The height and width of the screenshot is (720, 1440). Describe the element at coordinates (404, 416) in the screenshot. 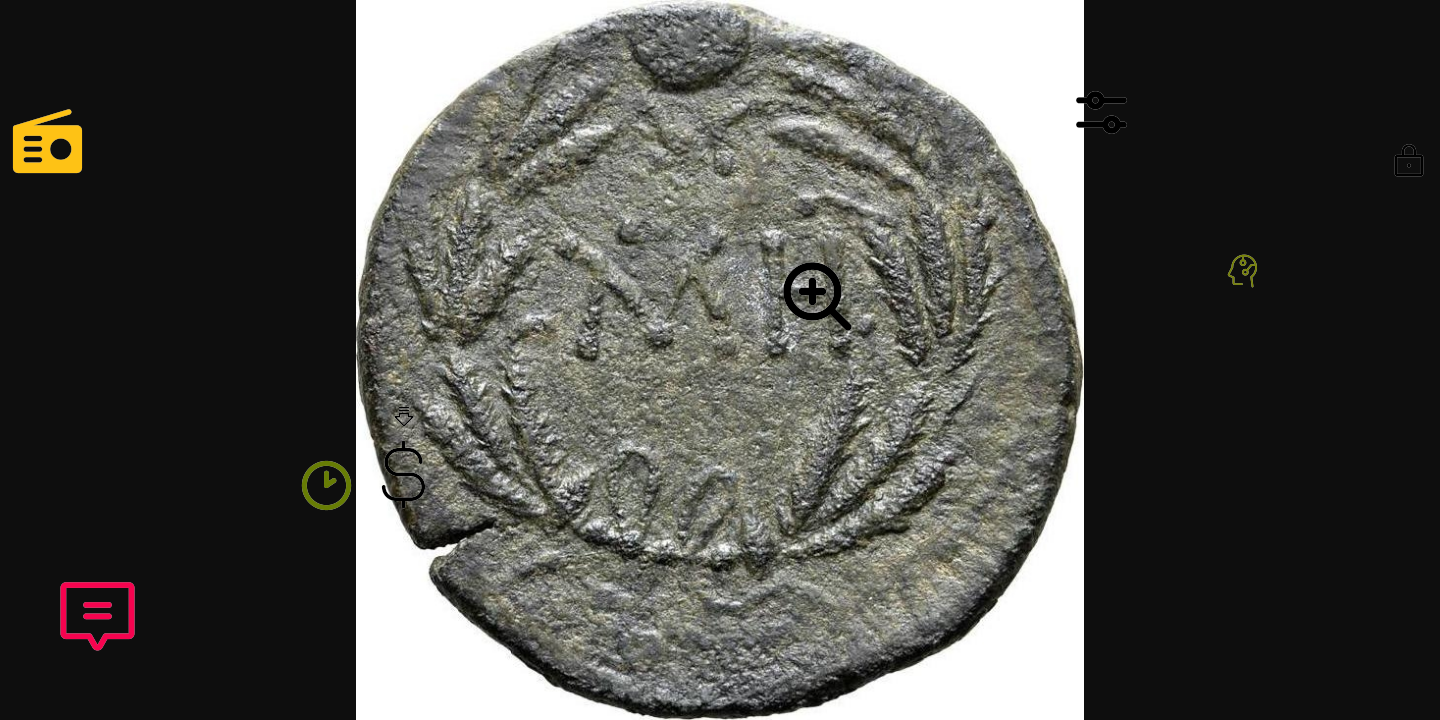

I see `download file or content` at that location.